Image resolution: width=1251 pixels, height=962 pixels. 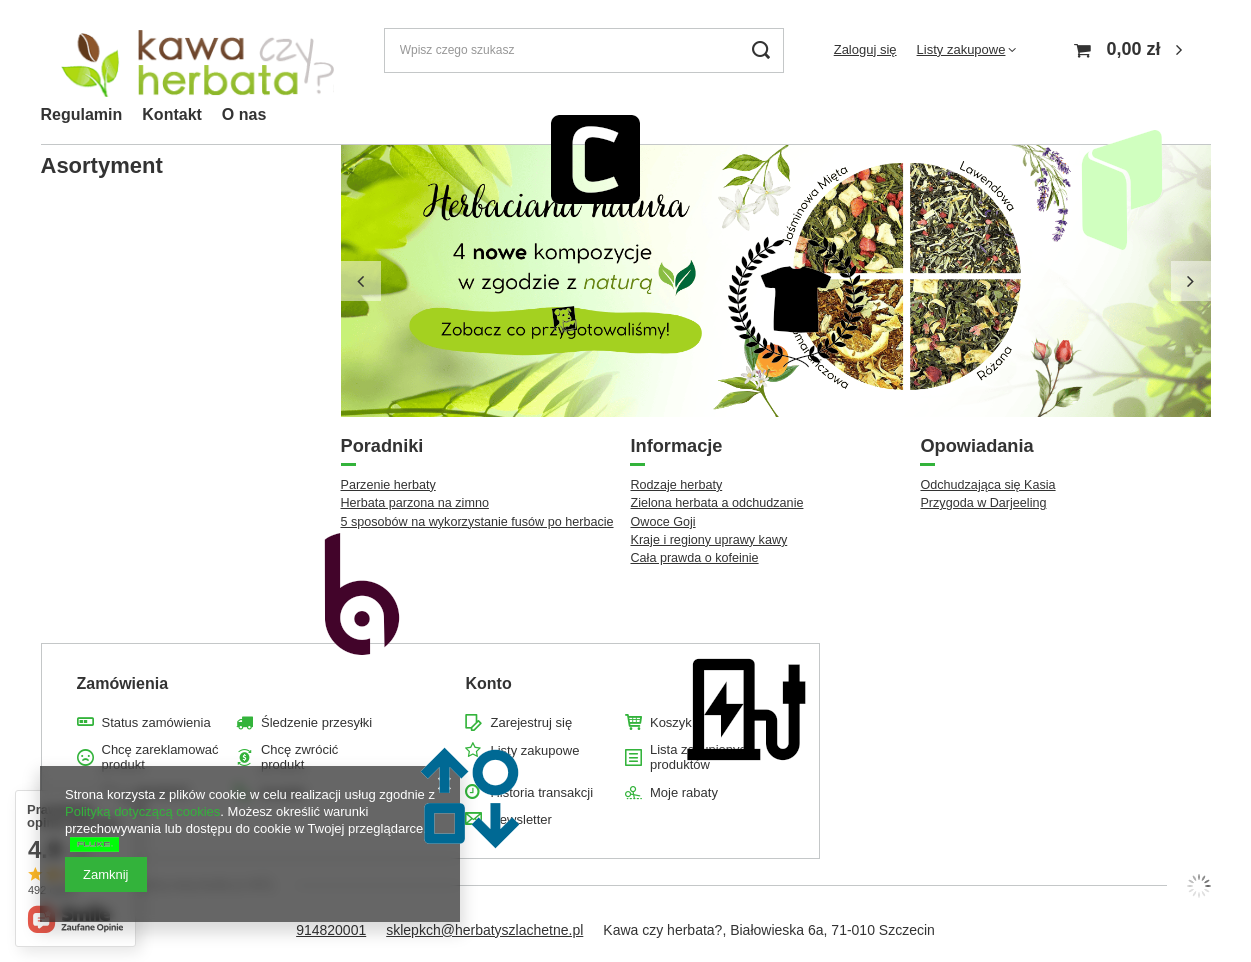 What do you see at coordinates (470, 798) in the screenshot?
I see `swap or exchange items` at bounding box center [470, 798].